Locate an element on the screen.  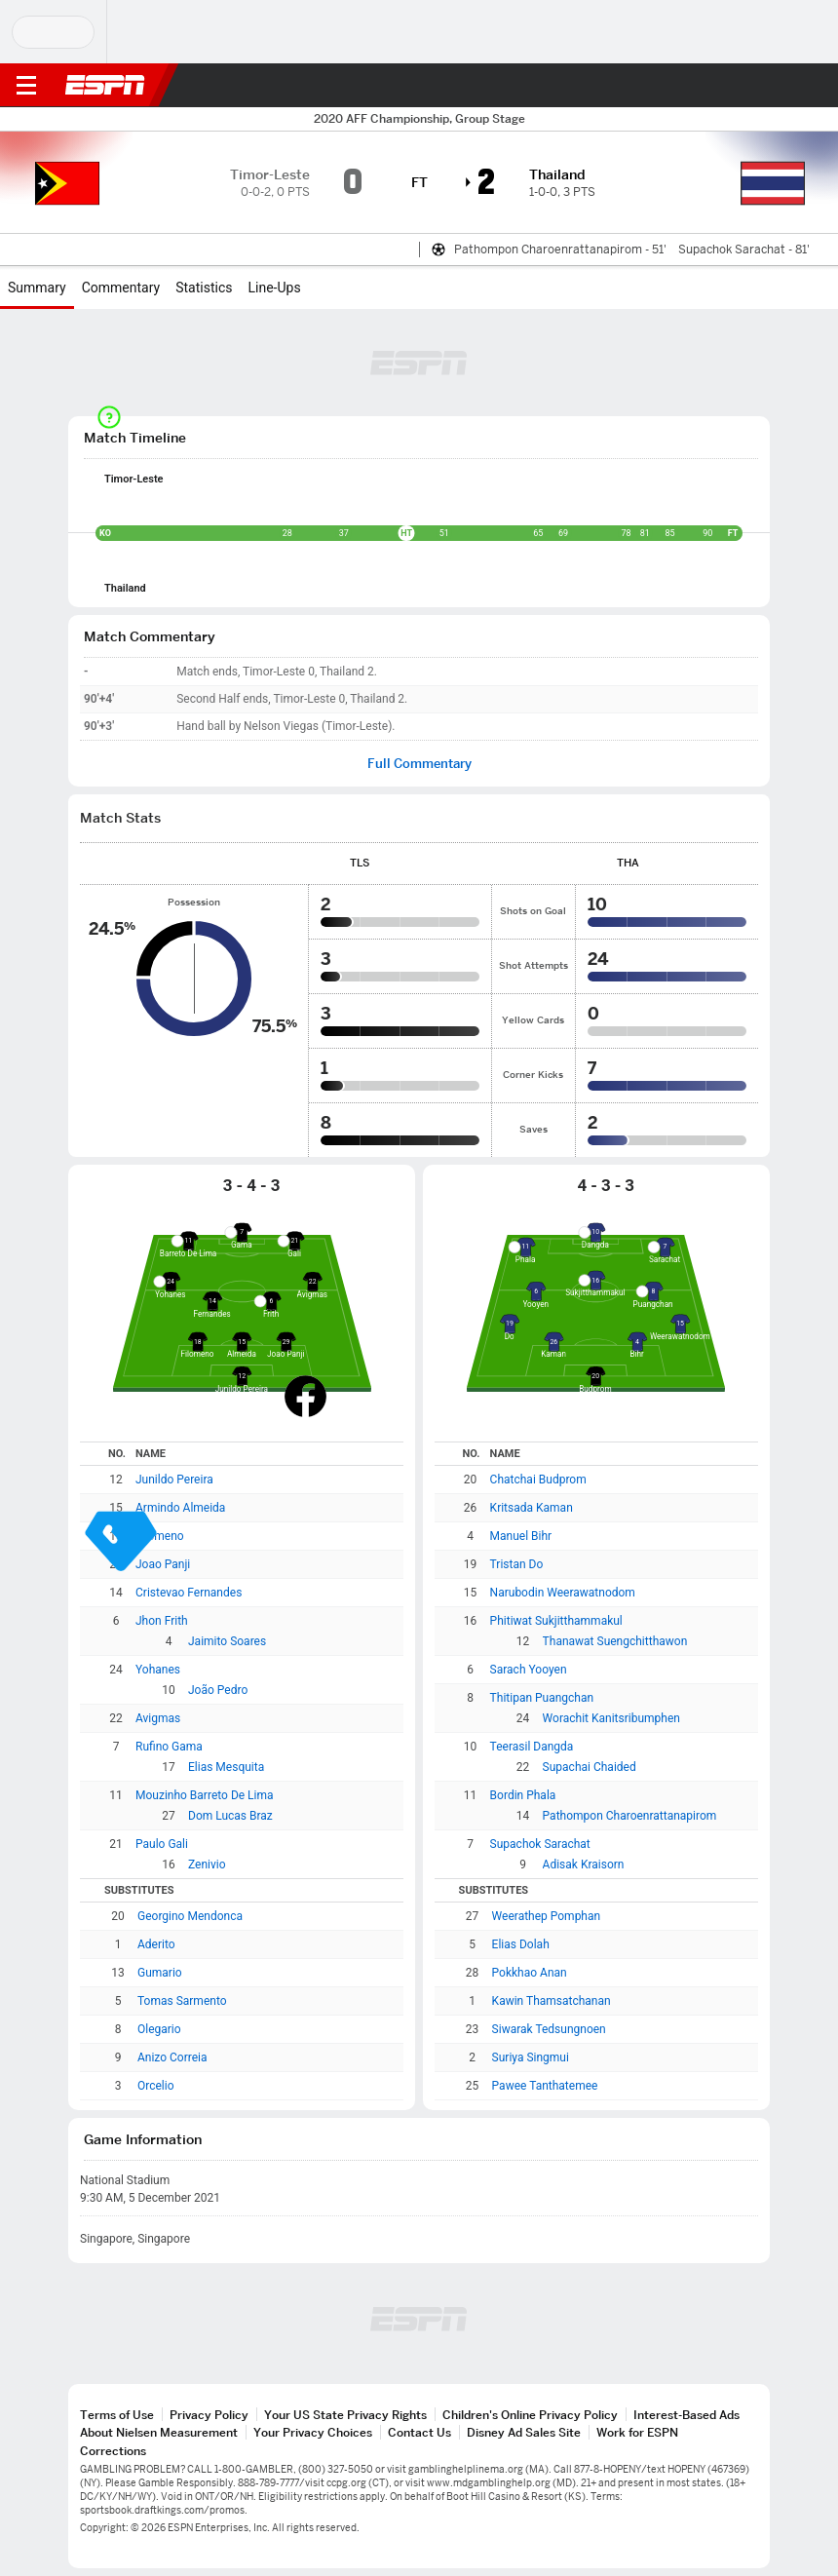
access help or support information is located at coordinates (109, 417).